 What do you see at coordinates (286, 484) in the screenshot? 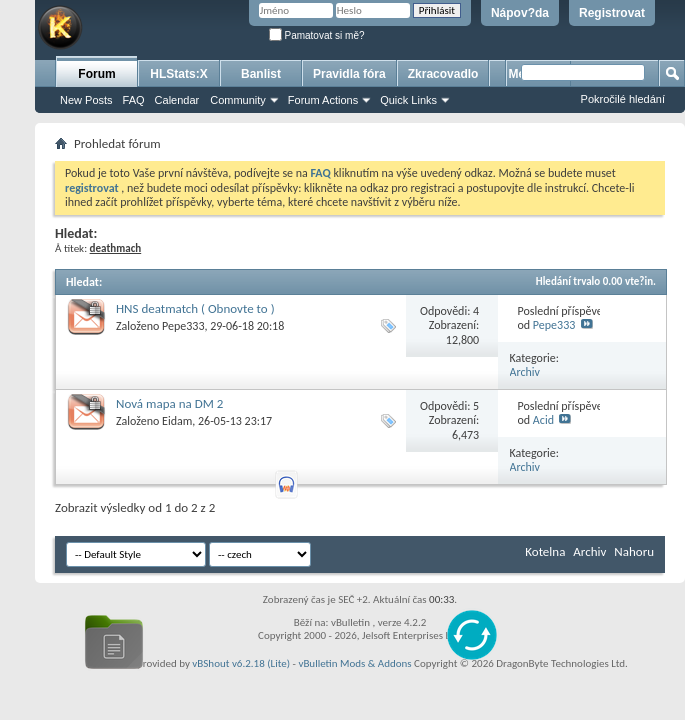
I see `audacity audio project file` at bounding box center [286, 484].